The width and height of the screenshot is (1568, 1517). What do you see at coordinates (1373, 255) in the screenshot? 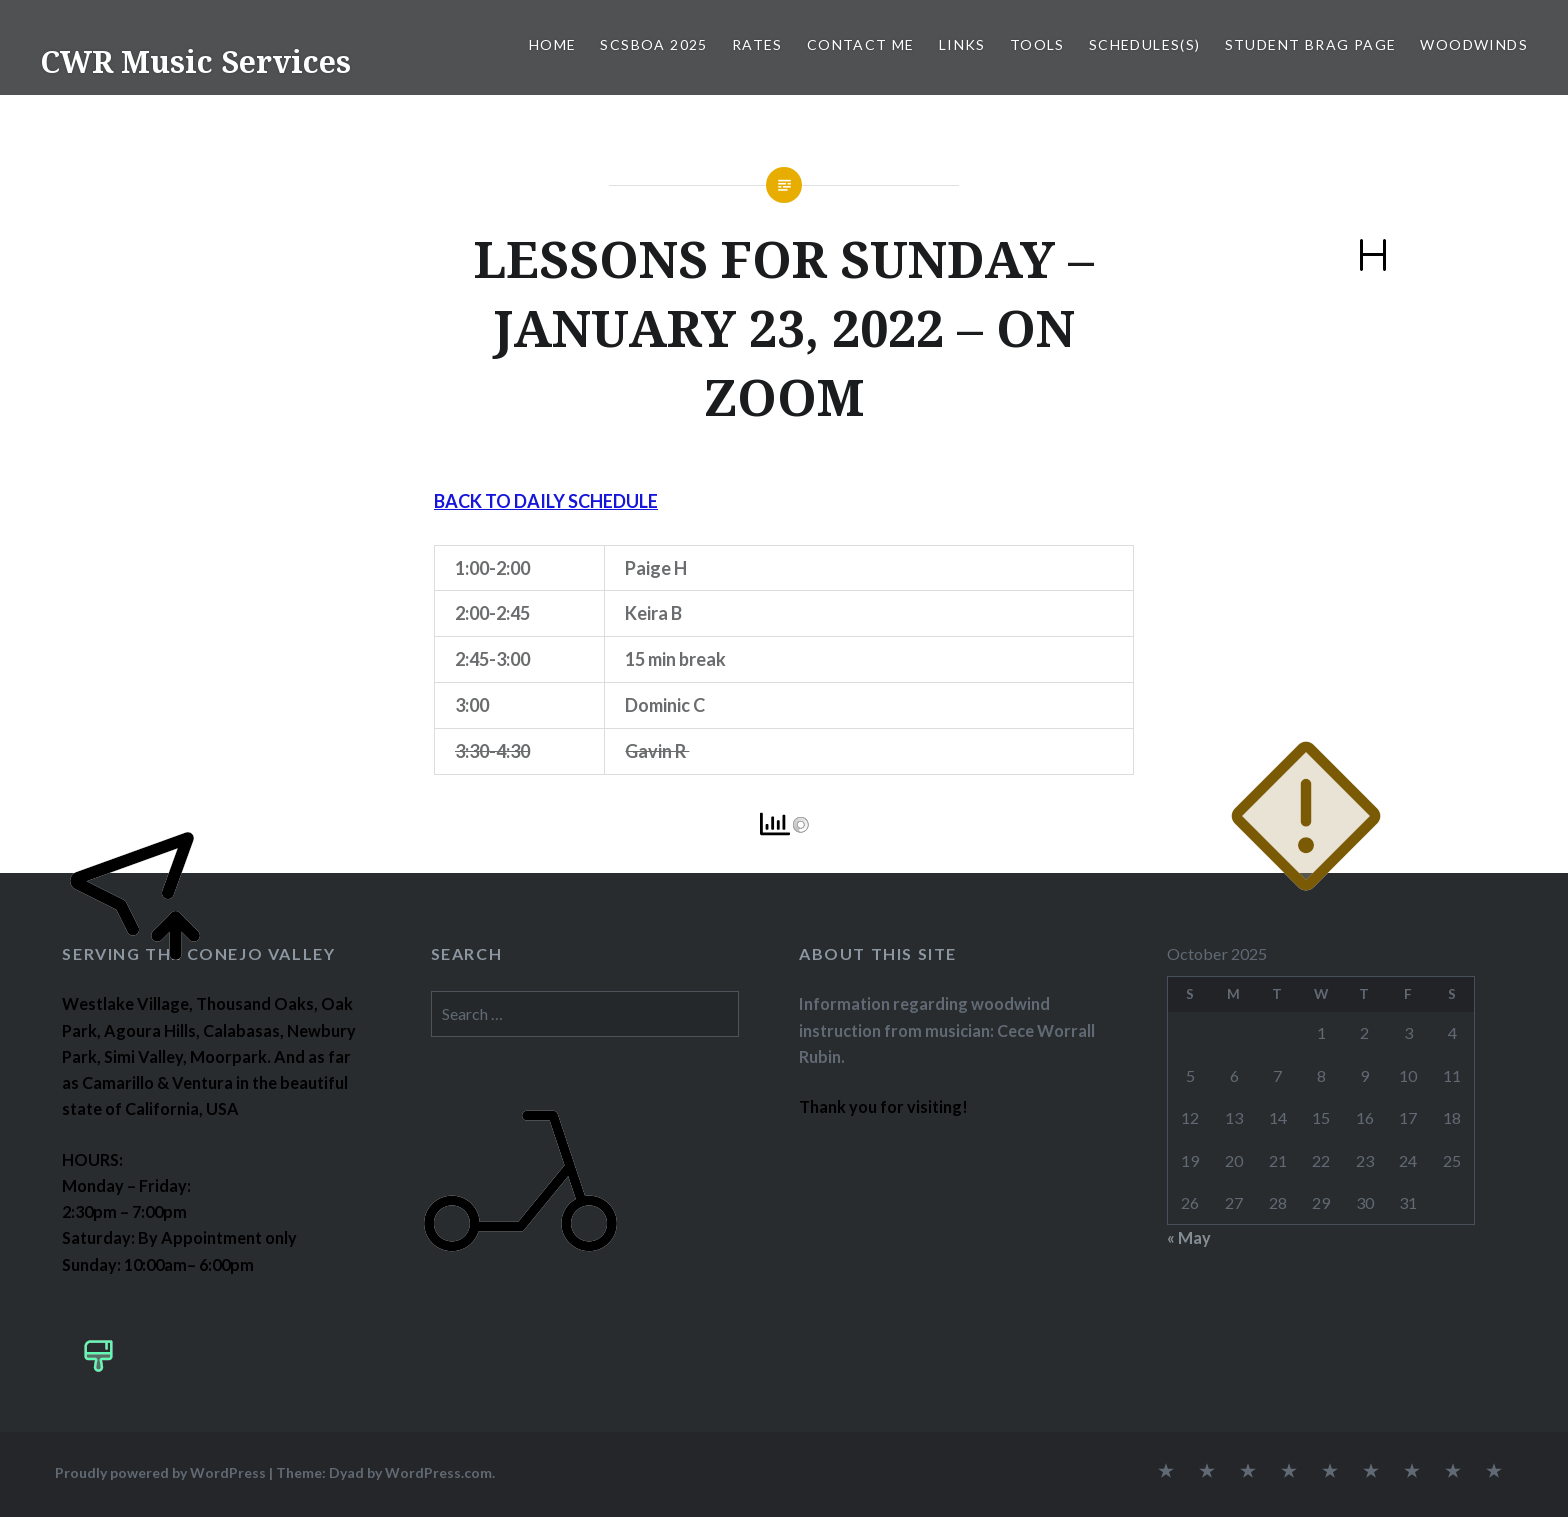
I see `format text as a heading` at bounding box center [1373, 255].